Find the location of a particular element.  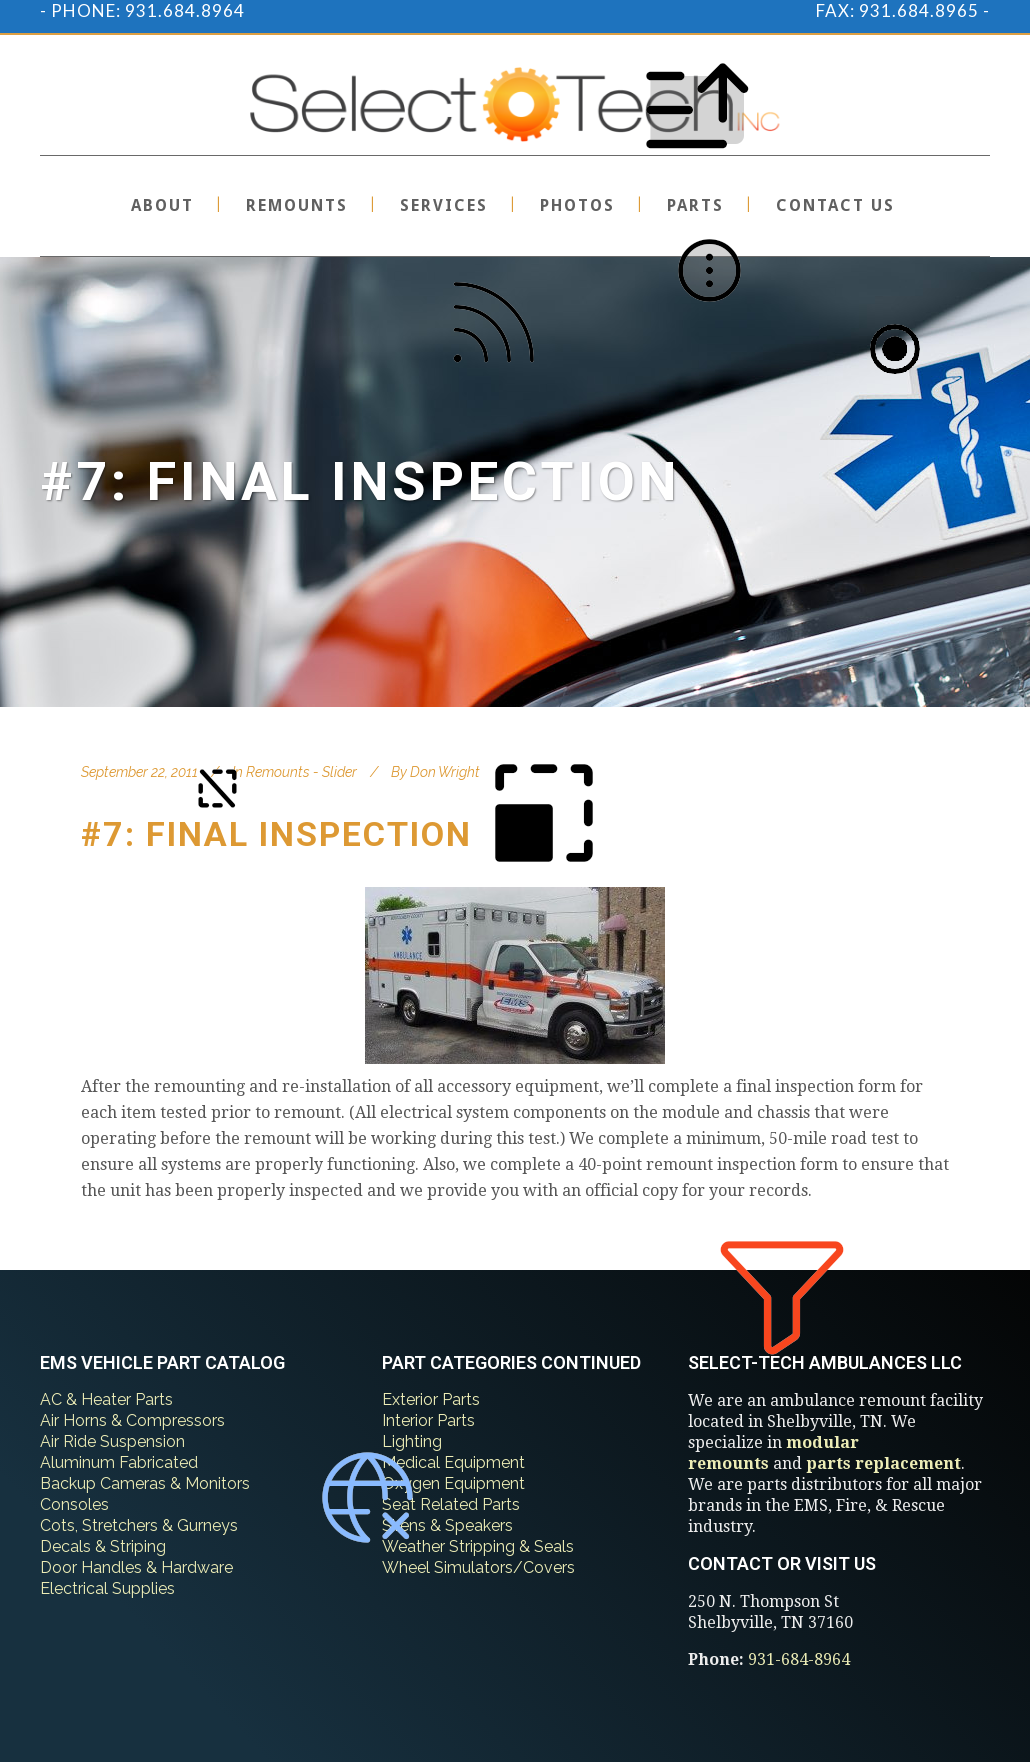

disconnect from the internet is located at coordinates (367, 1497).